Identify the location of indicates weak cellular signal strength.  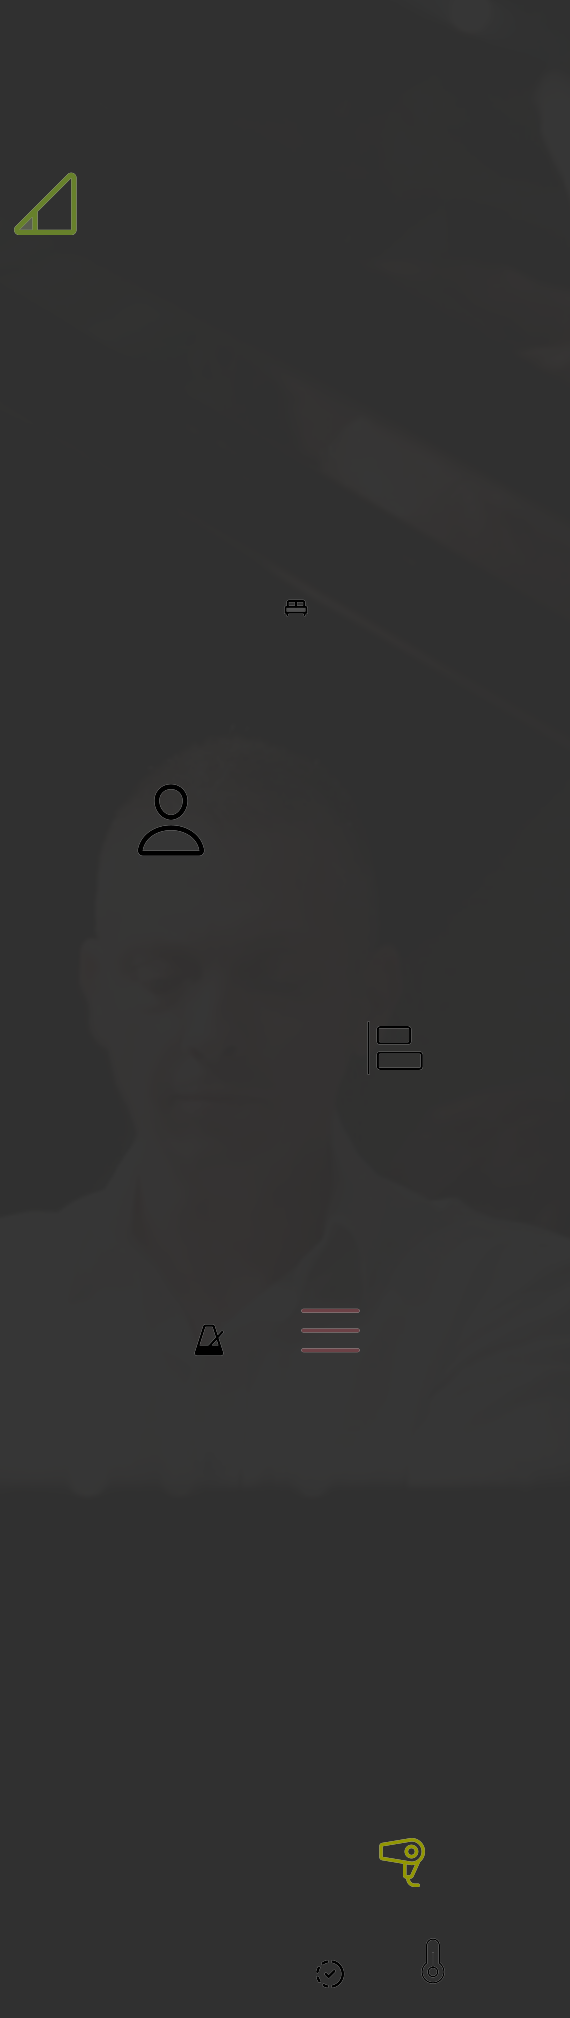
(50, 206).